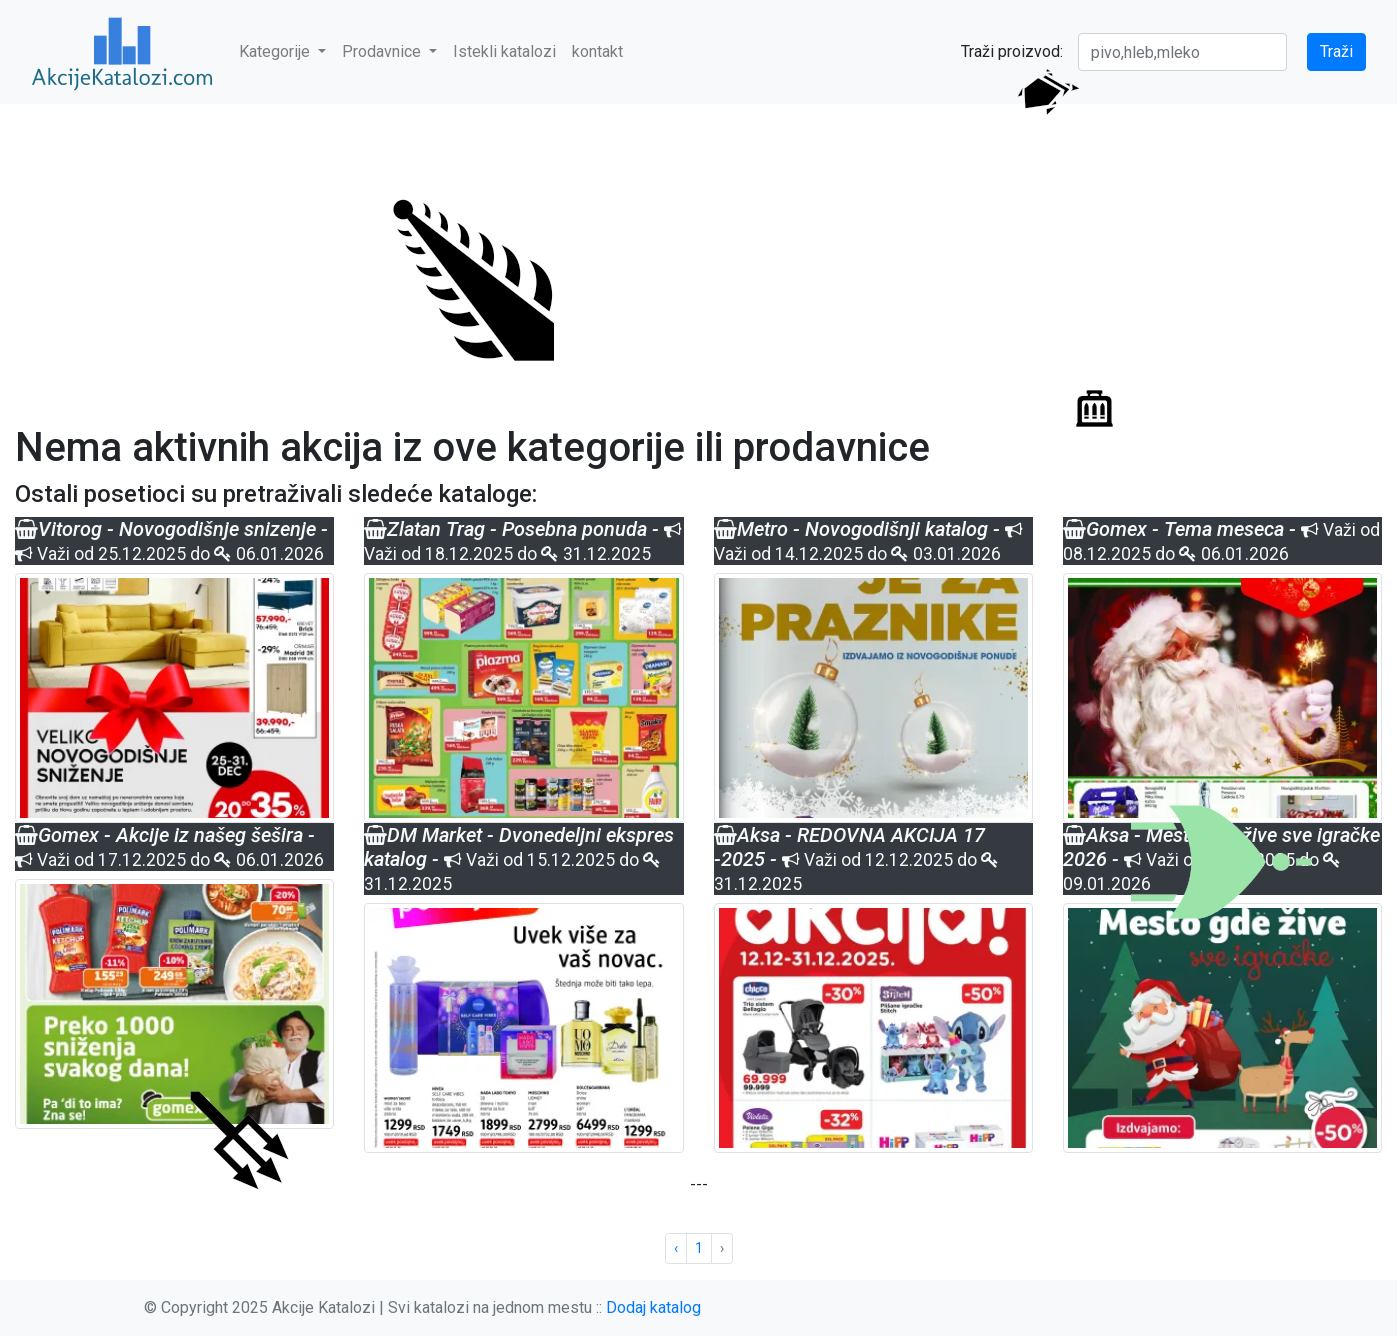 The width and height of the screenshot is (1397, 1336). I want to click on access origami or paper craft tutorials, so click(1048, 92).